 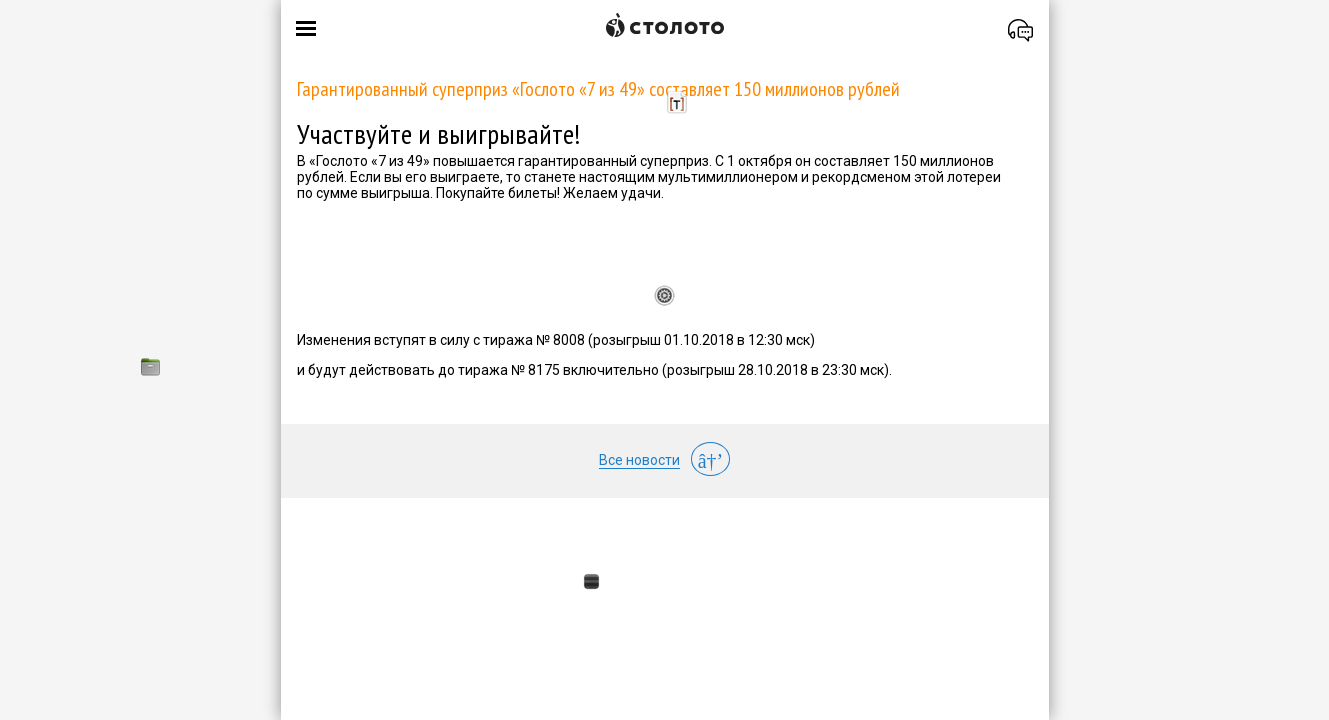 What do you see at coordinates (664, 295) in the screenshot?
I see `open system settings` at bounding box center [664, 295].